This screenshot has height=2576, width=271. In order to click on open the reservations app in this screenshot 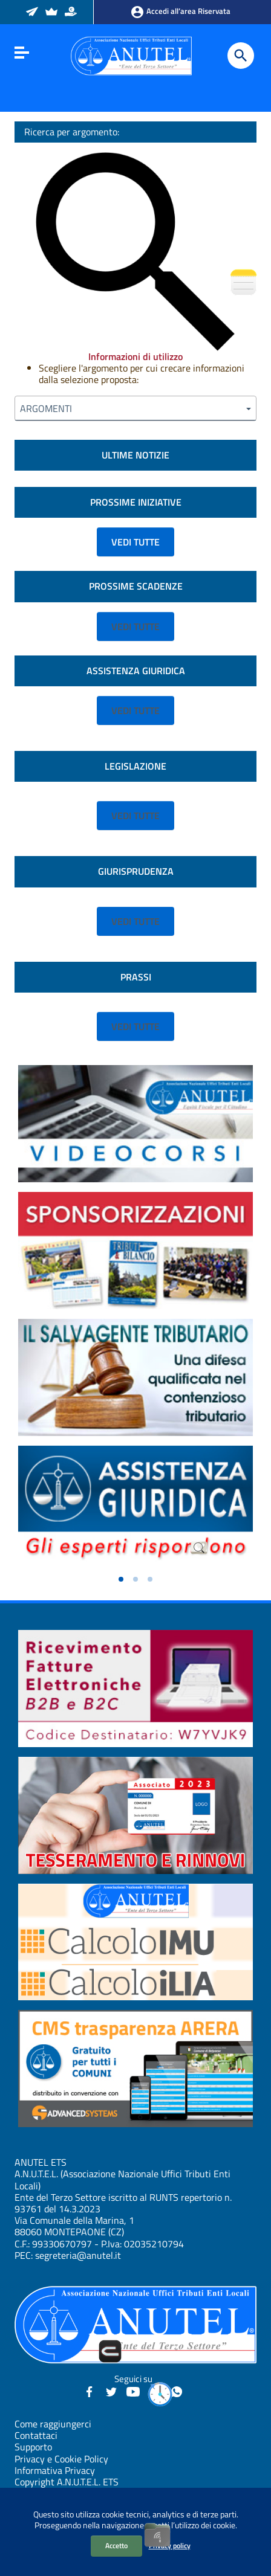, I will do `click(160, 2394)`.